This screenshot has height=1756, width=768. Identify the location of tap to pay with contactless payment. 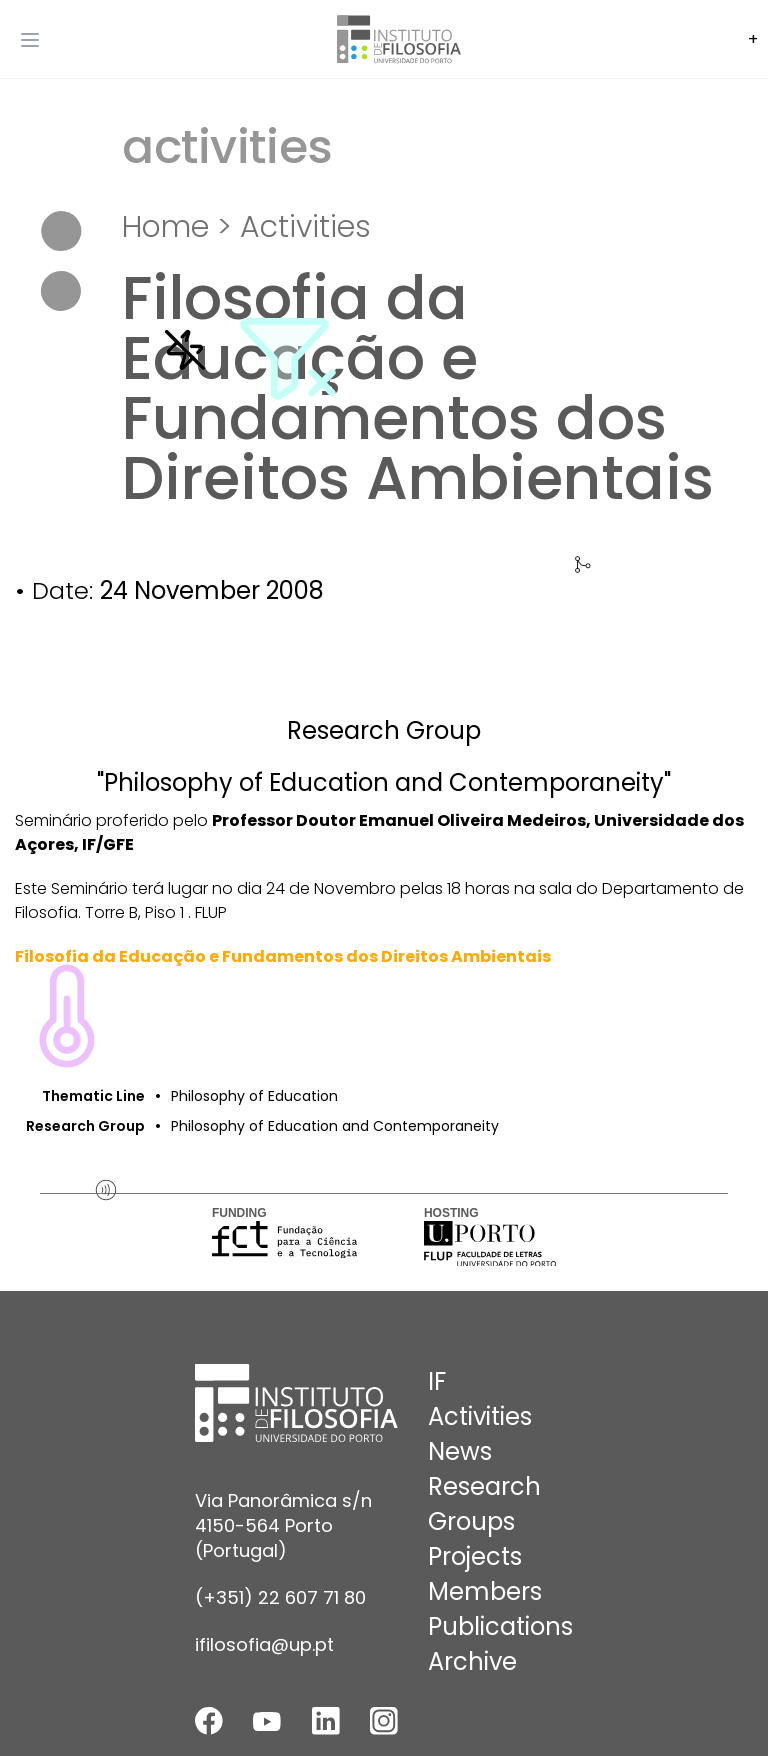
(106, 1190).